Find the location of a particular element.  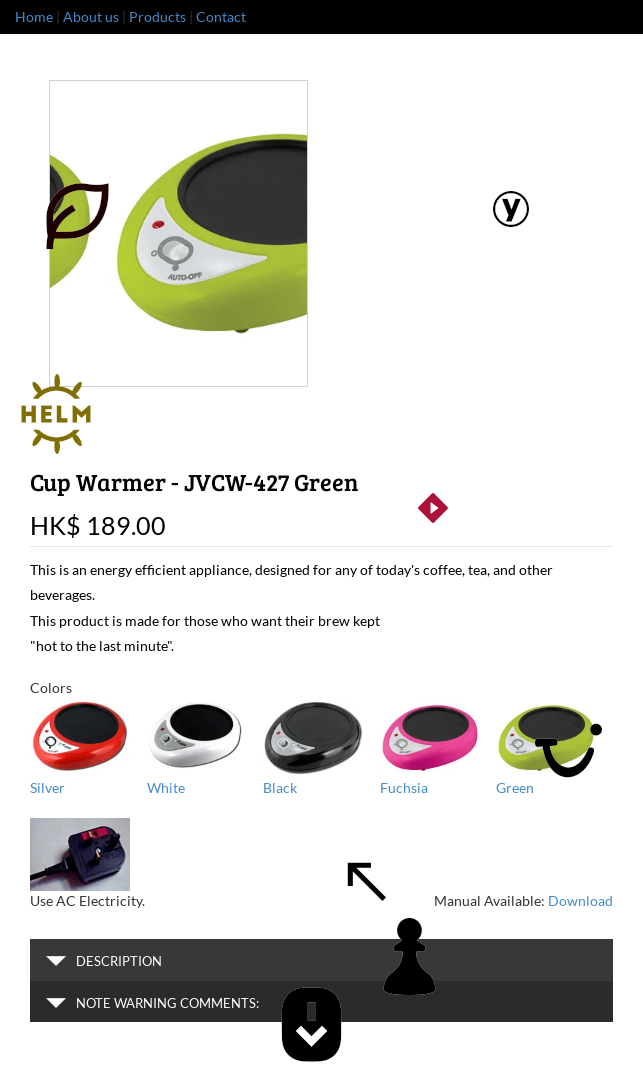

yubico security key branding is located at coordinates (511, 209).